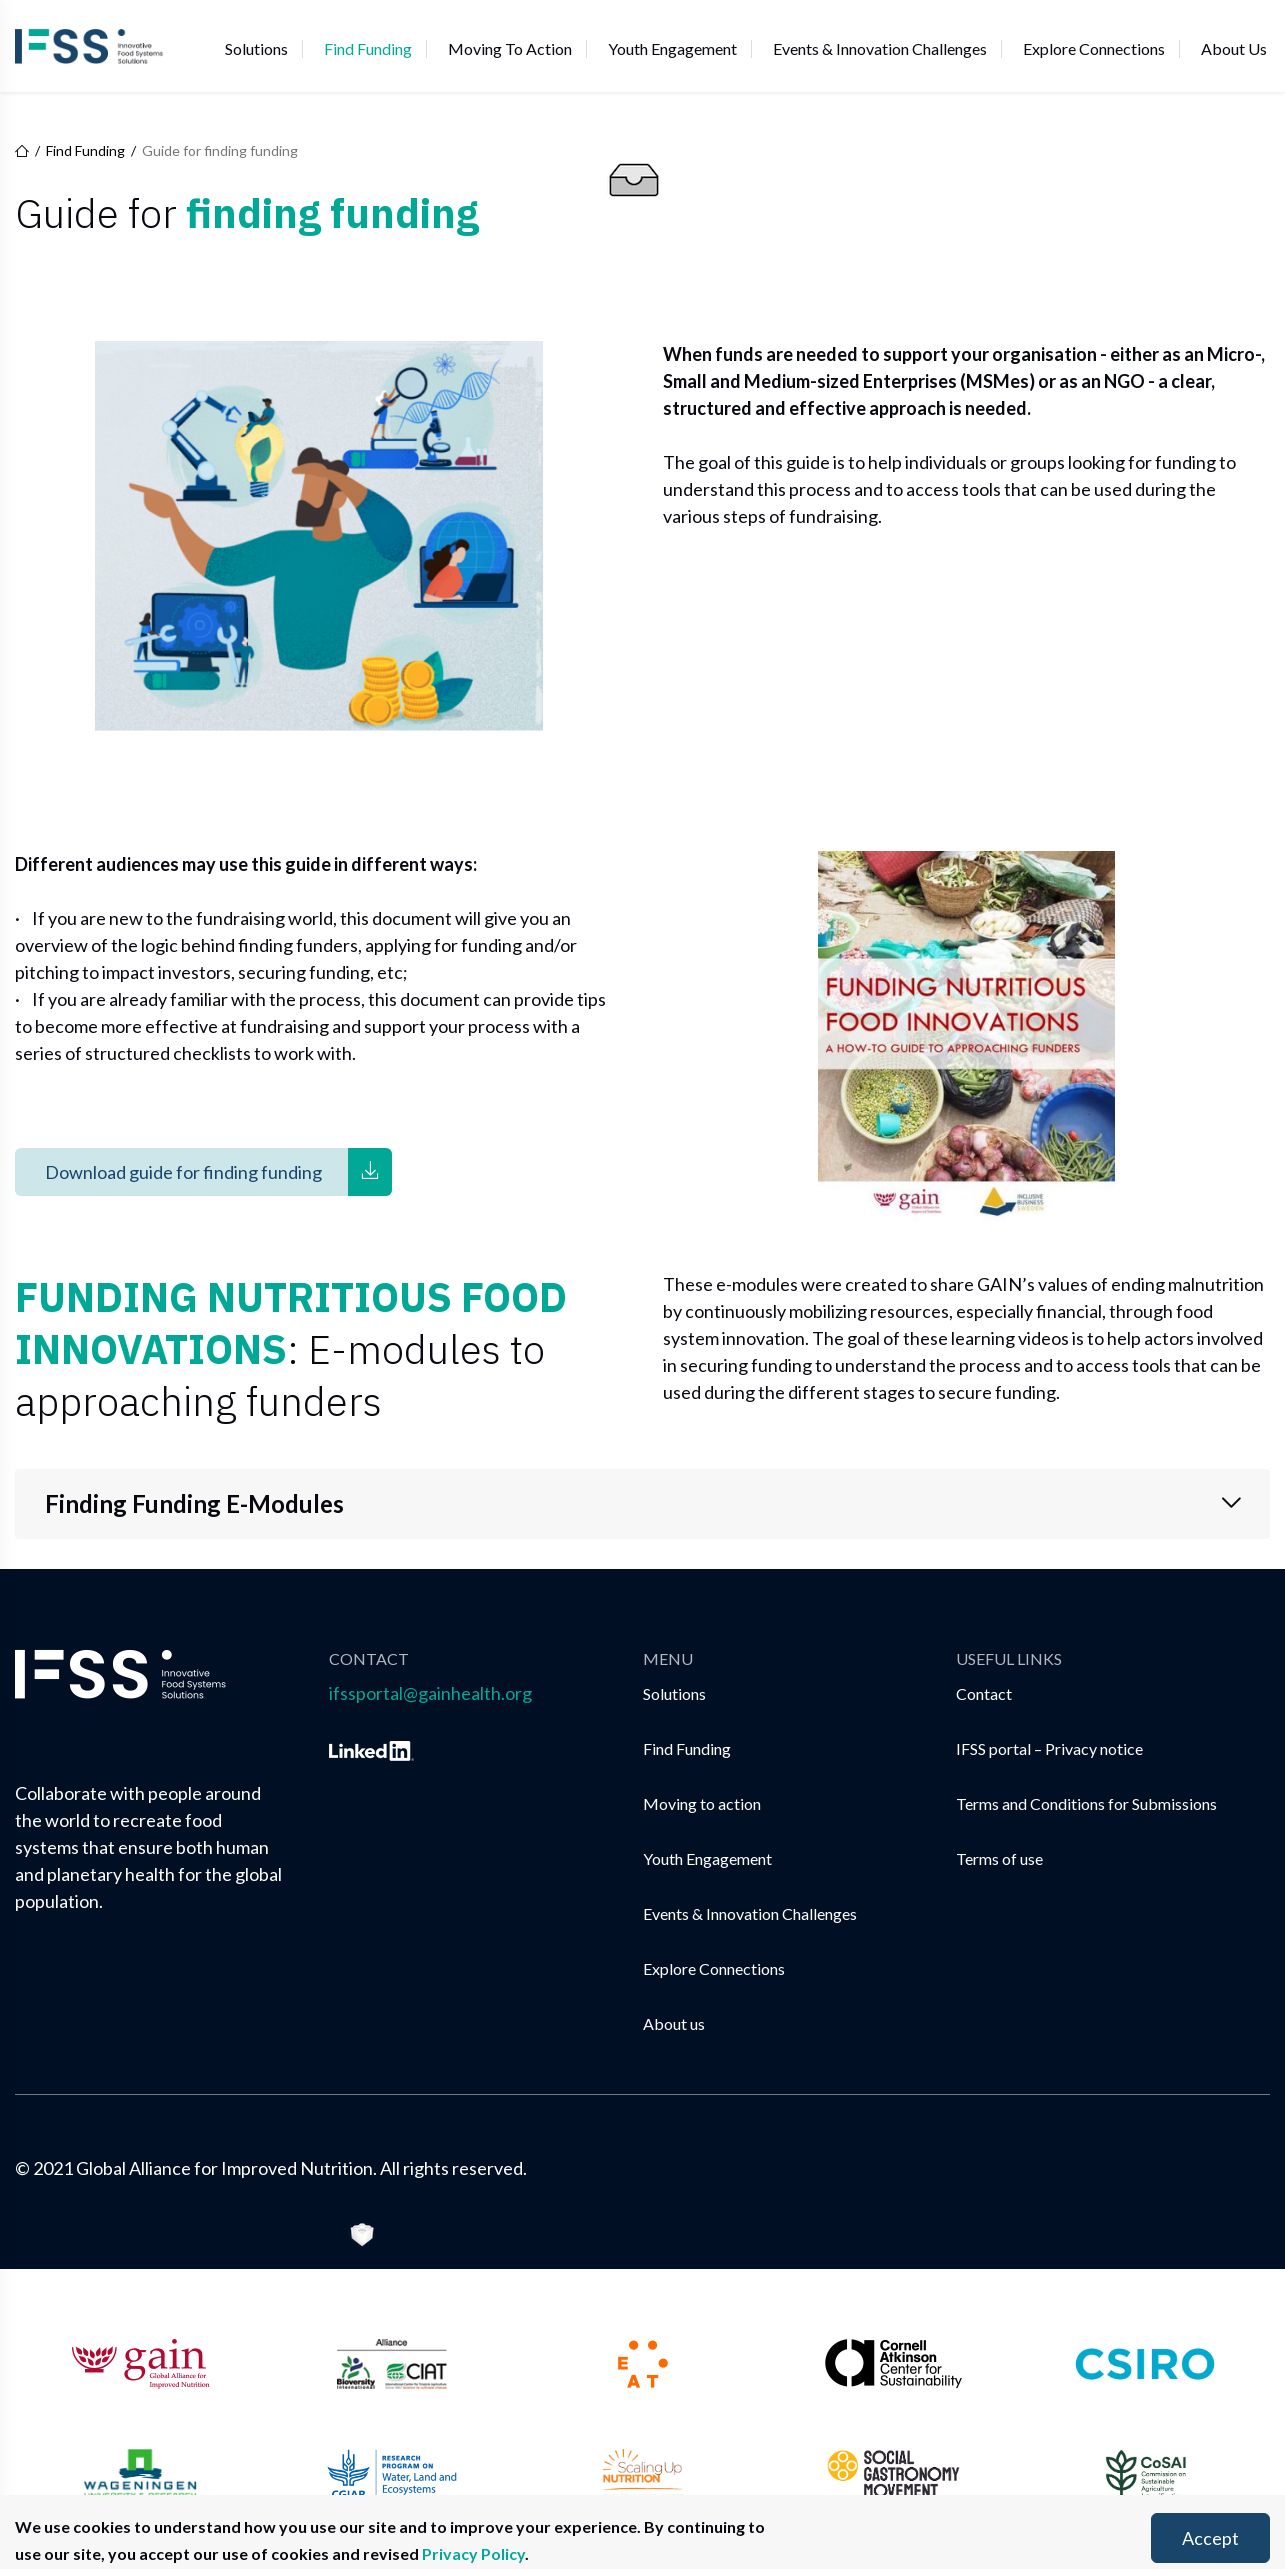 The image size is (1285, 2569). What do you see at coordinates (362, 2235) in the screenshot?
I see `a quicklook plugin or generator component` at bounding box center [362, 2235].